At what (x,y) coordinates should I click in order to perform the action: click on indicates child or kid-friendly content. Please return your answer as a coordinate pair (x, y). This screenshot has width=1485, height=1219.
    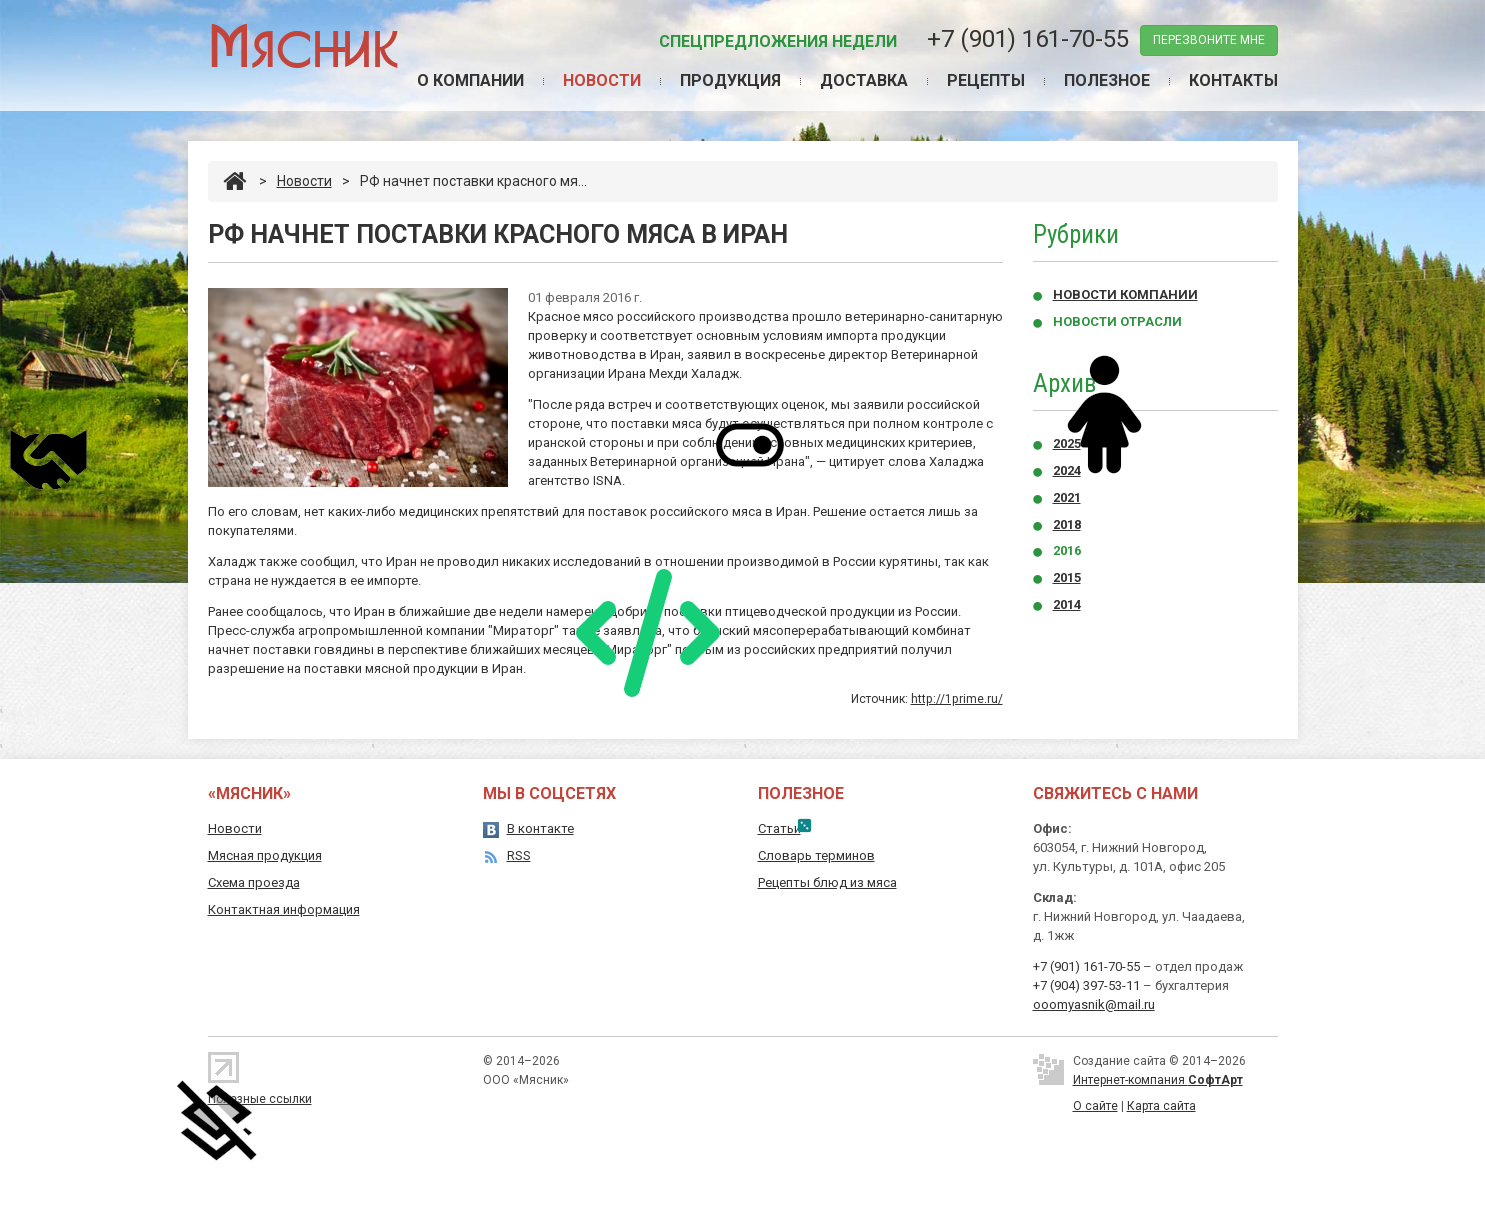
    Looking at the image, I should click on (1104, 414).